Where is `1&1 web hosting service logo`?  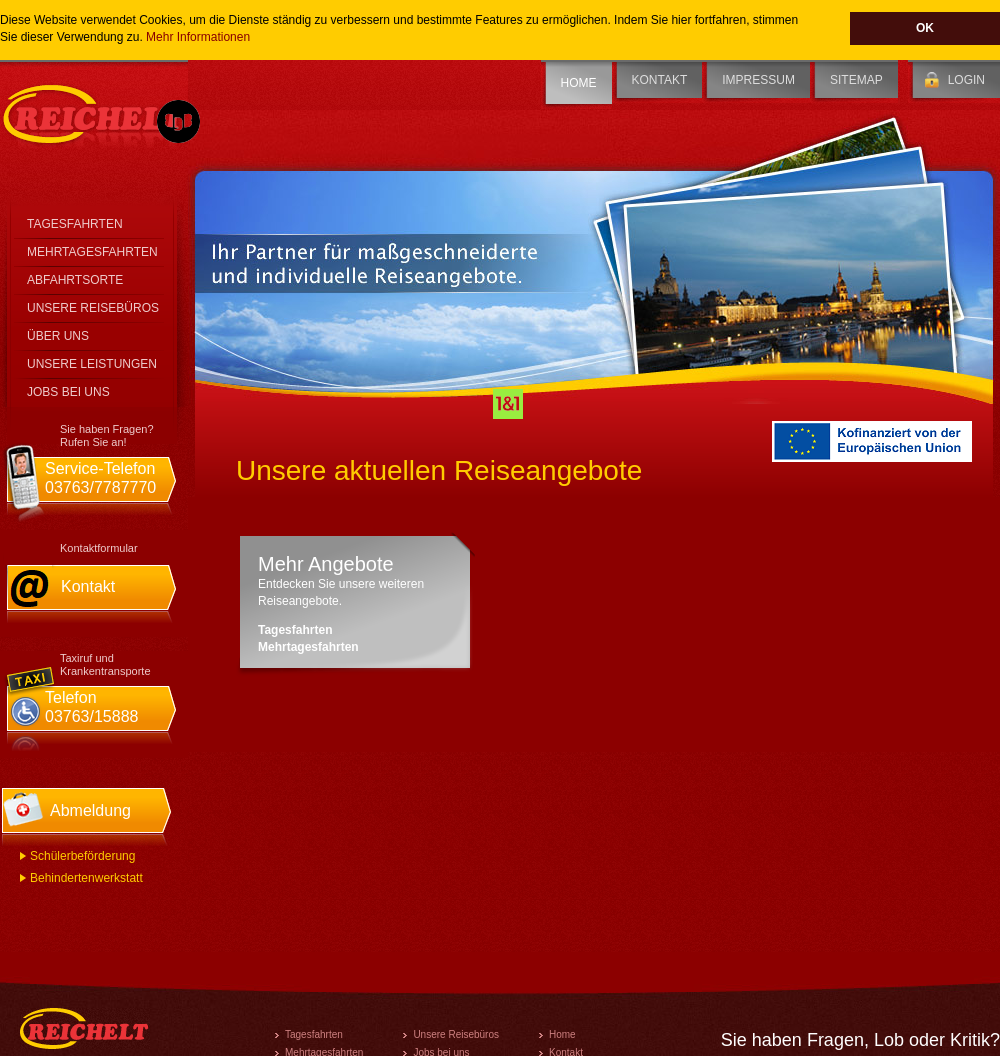
1&1 web hosting service logo is located at coordinates (508, 404).